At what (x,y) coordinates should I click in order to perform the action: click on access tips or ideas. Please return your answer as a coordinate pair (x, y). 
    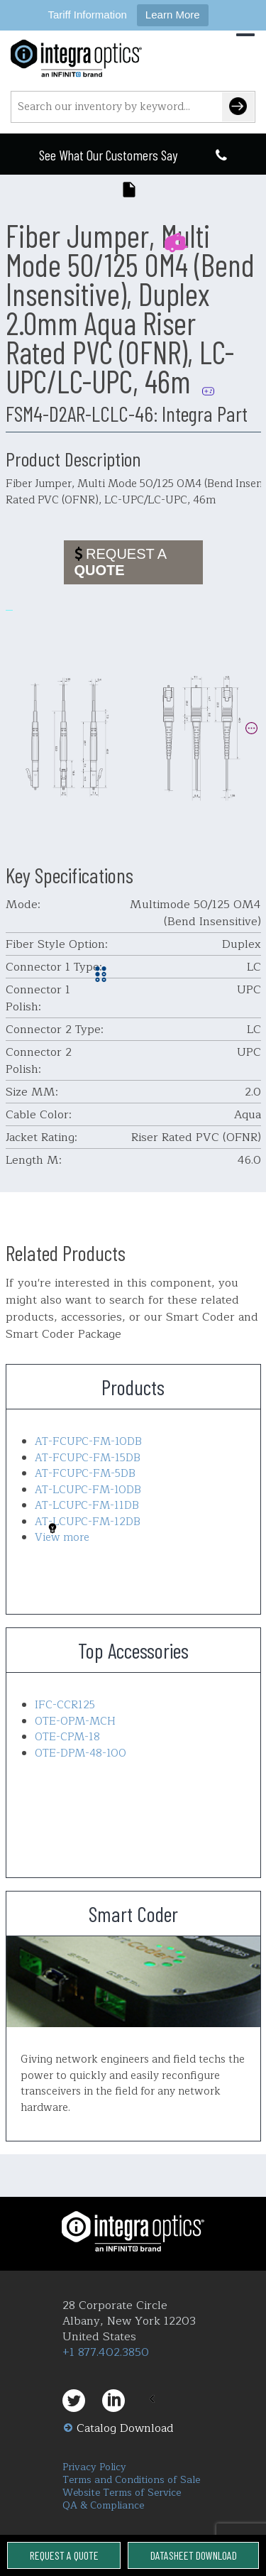
    Looking at the image, I should click on (52, 1528).